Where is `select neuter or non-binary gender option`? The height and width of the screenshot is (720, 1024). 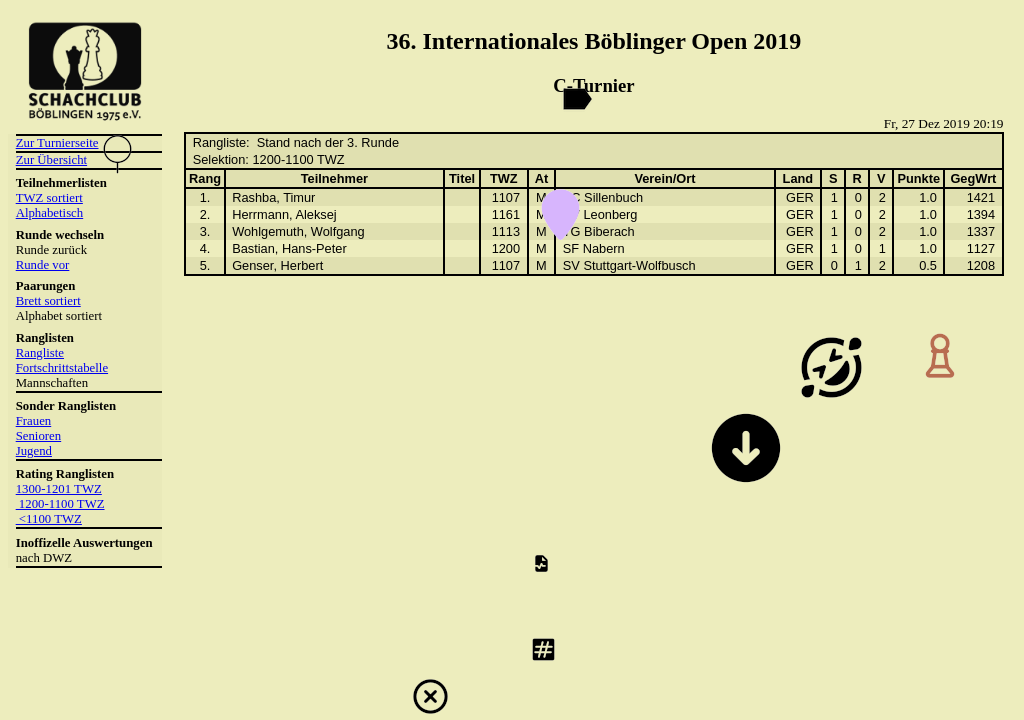 select neuter or non-binary gender option is located at coordinates (117, 153).